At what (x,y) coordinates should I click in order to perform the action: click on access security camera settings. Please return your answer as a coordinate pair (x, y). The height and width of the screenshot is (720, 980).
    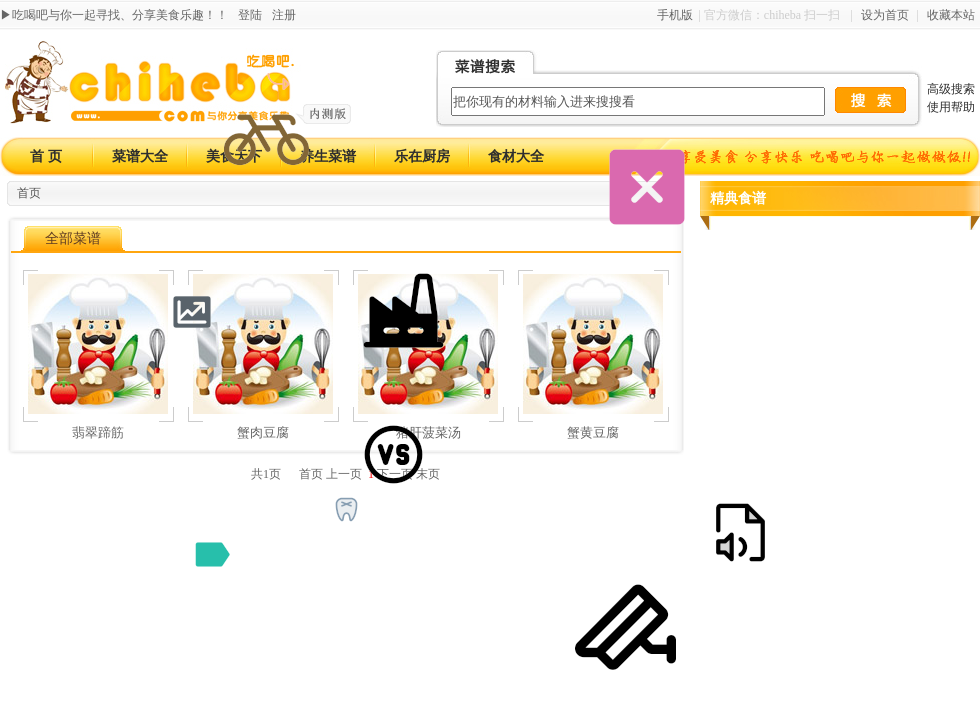
    Looking at the image, I should click on (625, 633).